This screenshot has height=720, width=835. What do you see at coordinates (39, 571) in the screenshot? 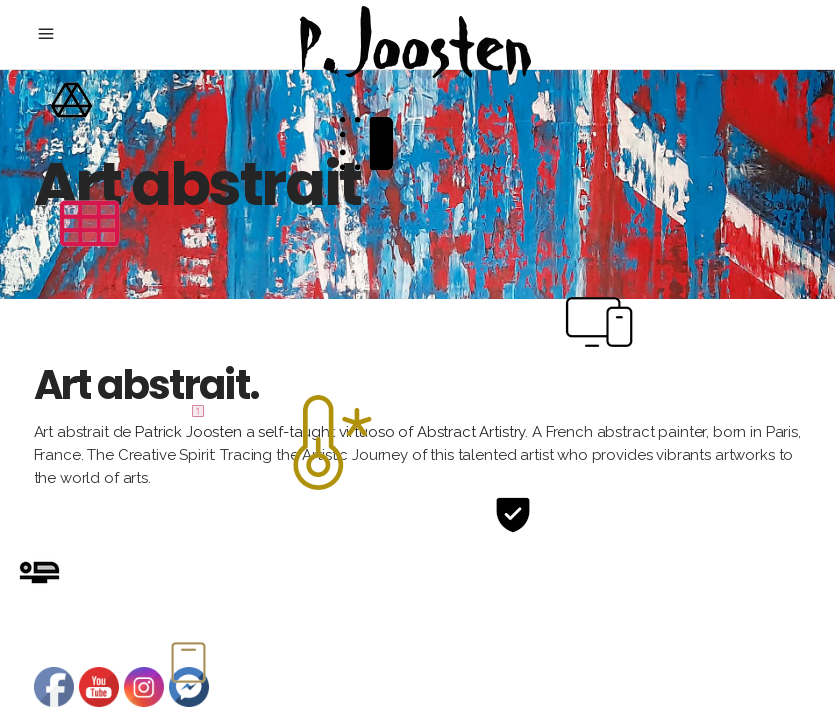
I see `select flat bed seat option` at bounding box center [39, 571].